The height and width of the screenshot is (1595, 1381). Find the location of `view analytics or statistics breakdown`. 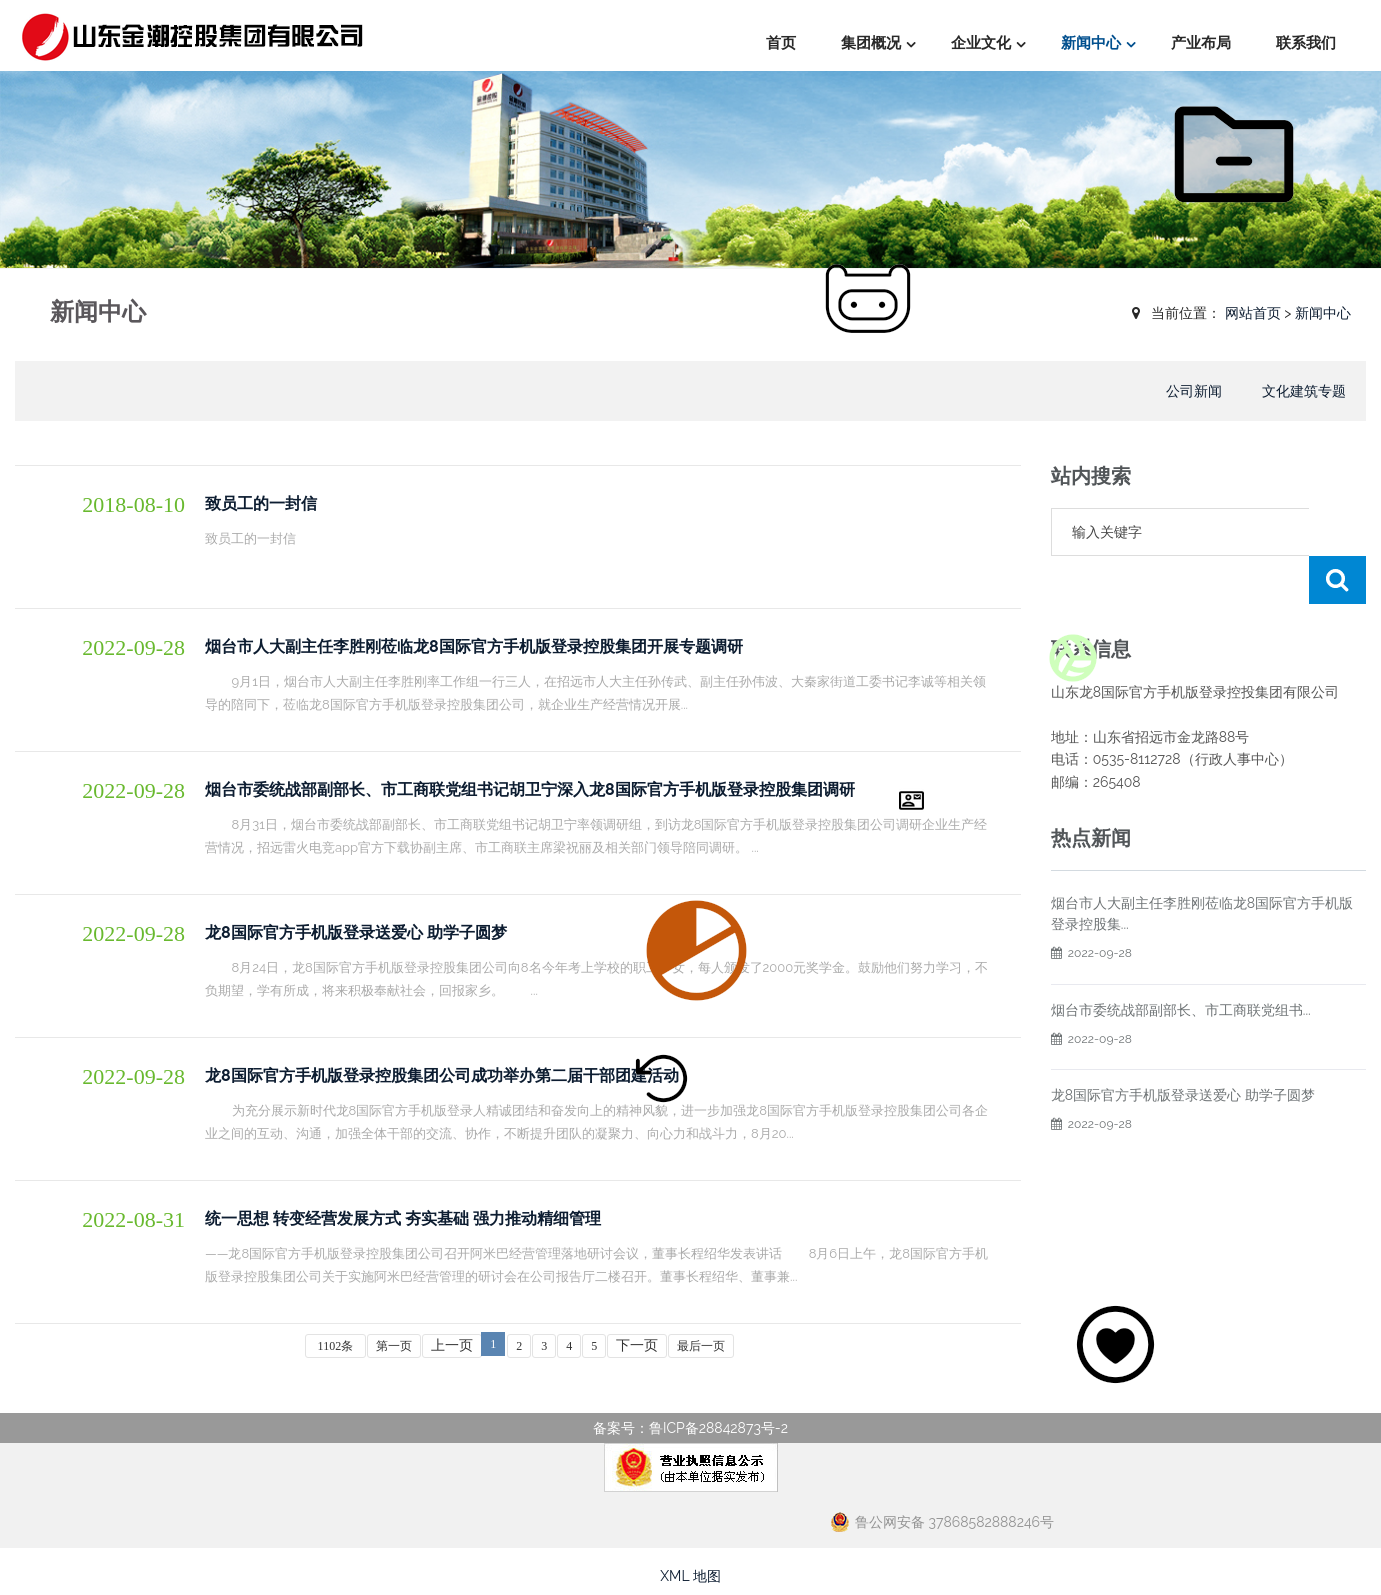

view analytics or statistics breakdown is located at coordinates (696, 950).